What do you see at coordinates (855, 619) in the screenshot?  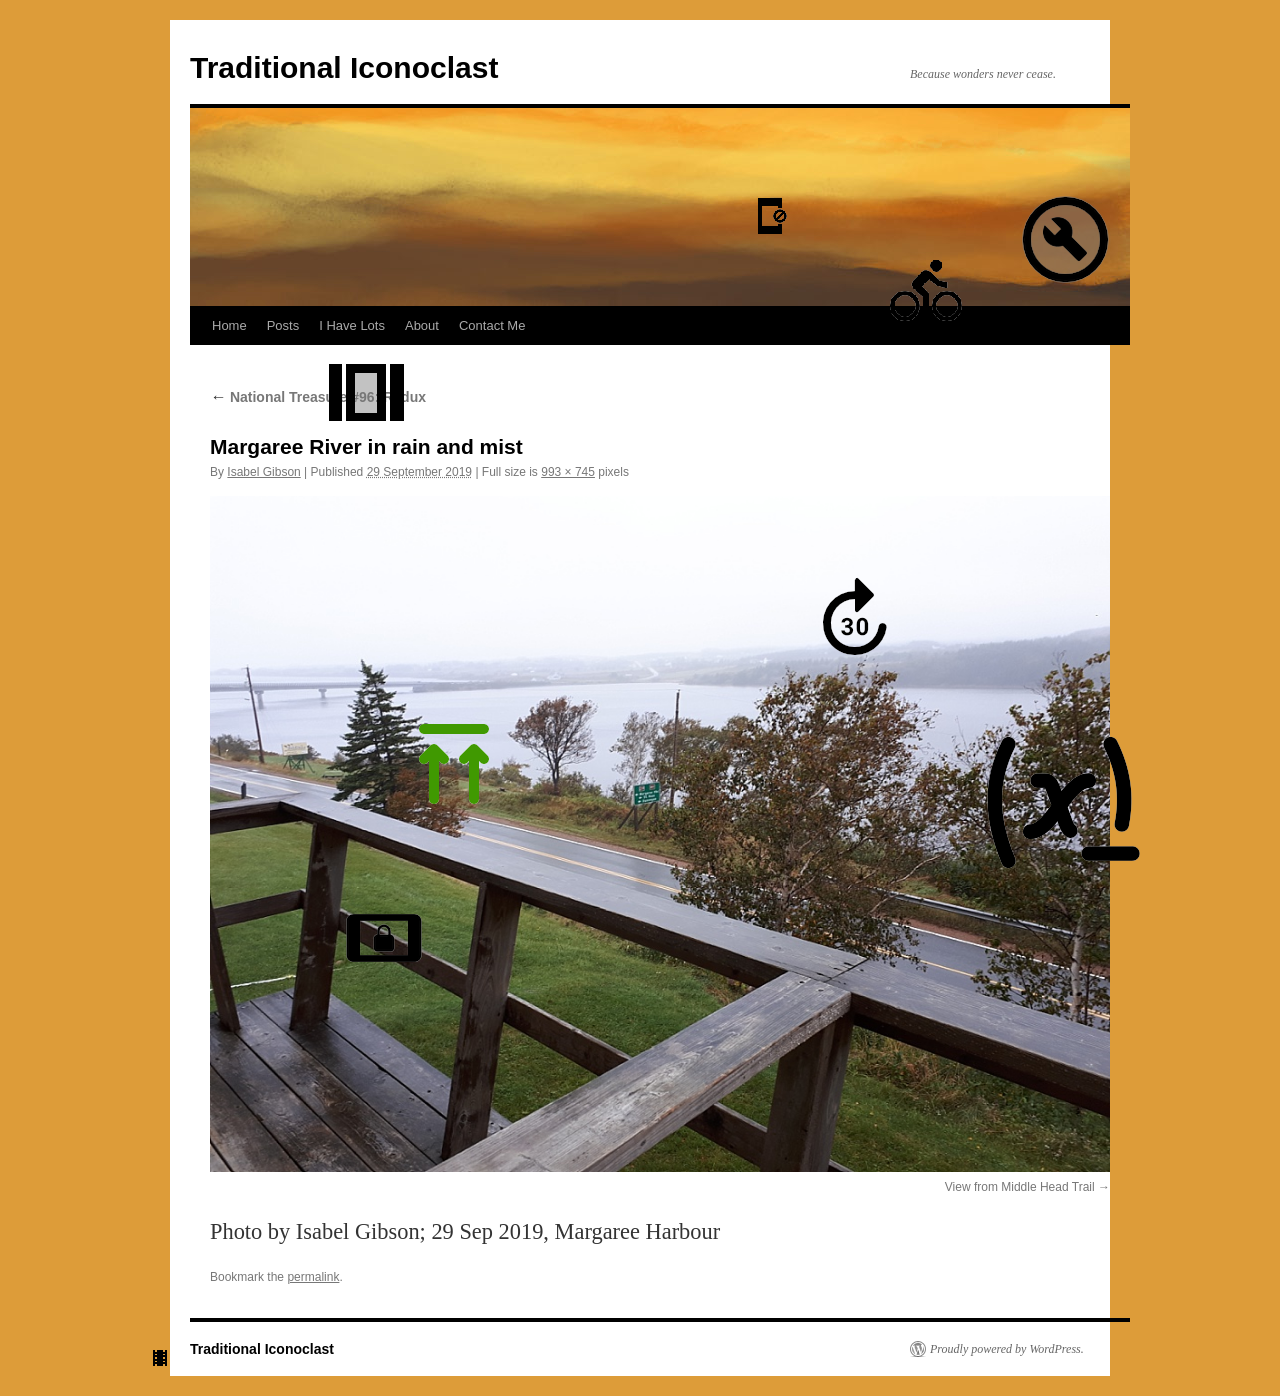 I see `skip forward 30 seconds` at bounding box center [855, 619].